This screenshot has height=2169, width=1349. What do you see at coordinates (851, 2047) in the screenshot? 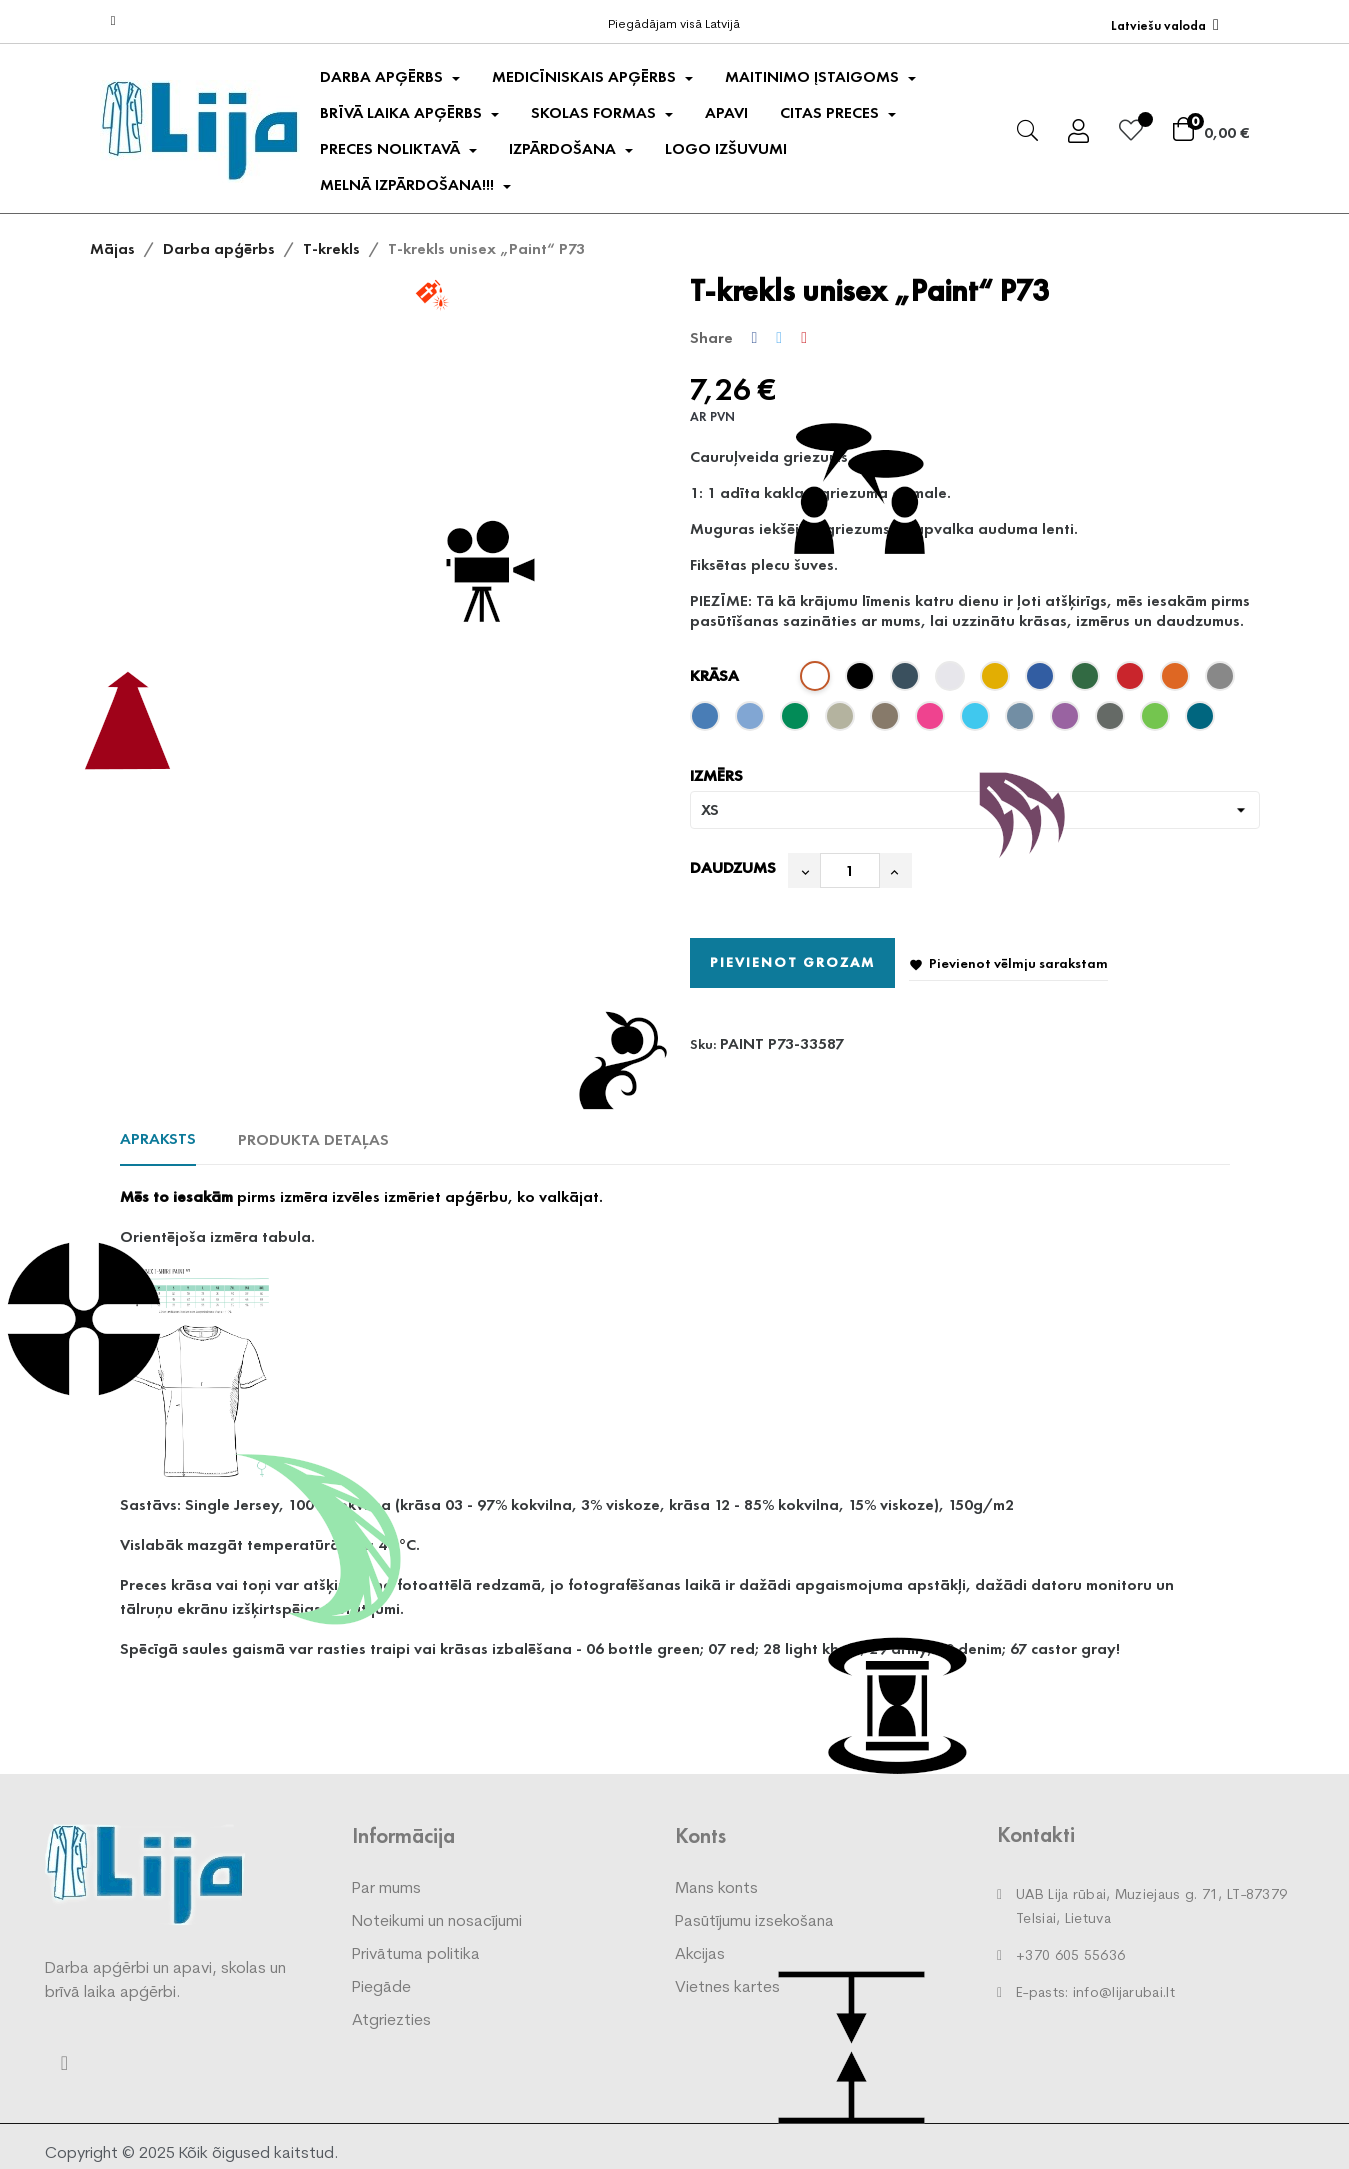
I see `join a game or session` at bounding box center [851, 2047].